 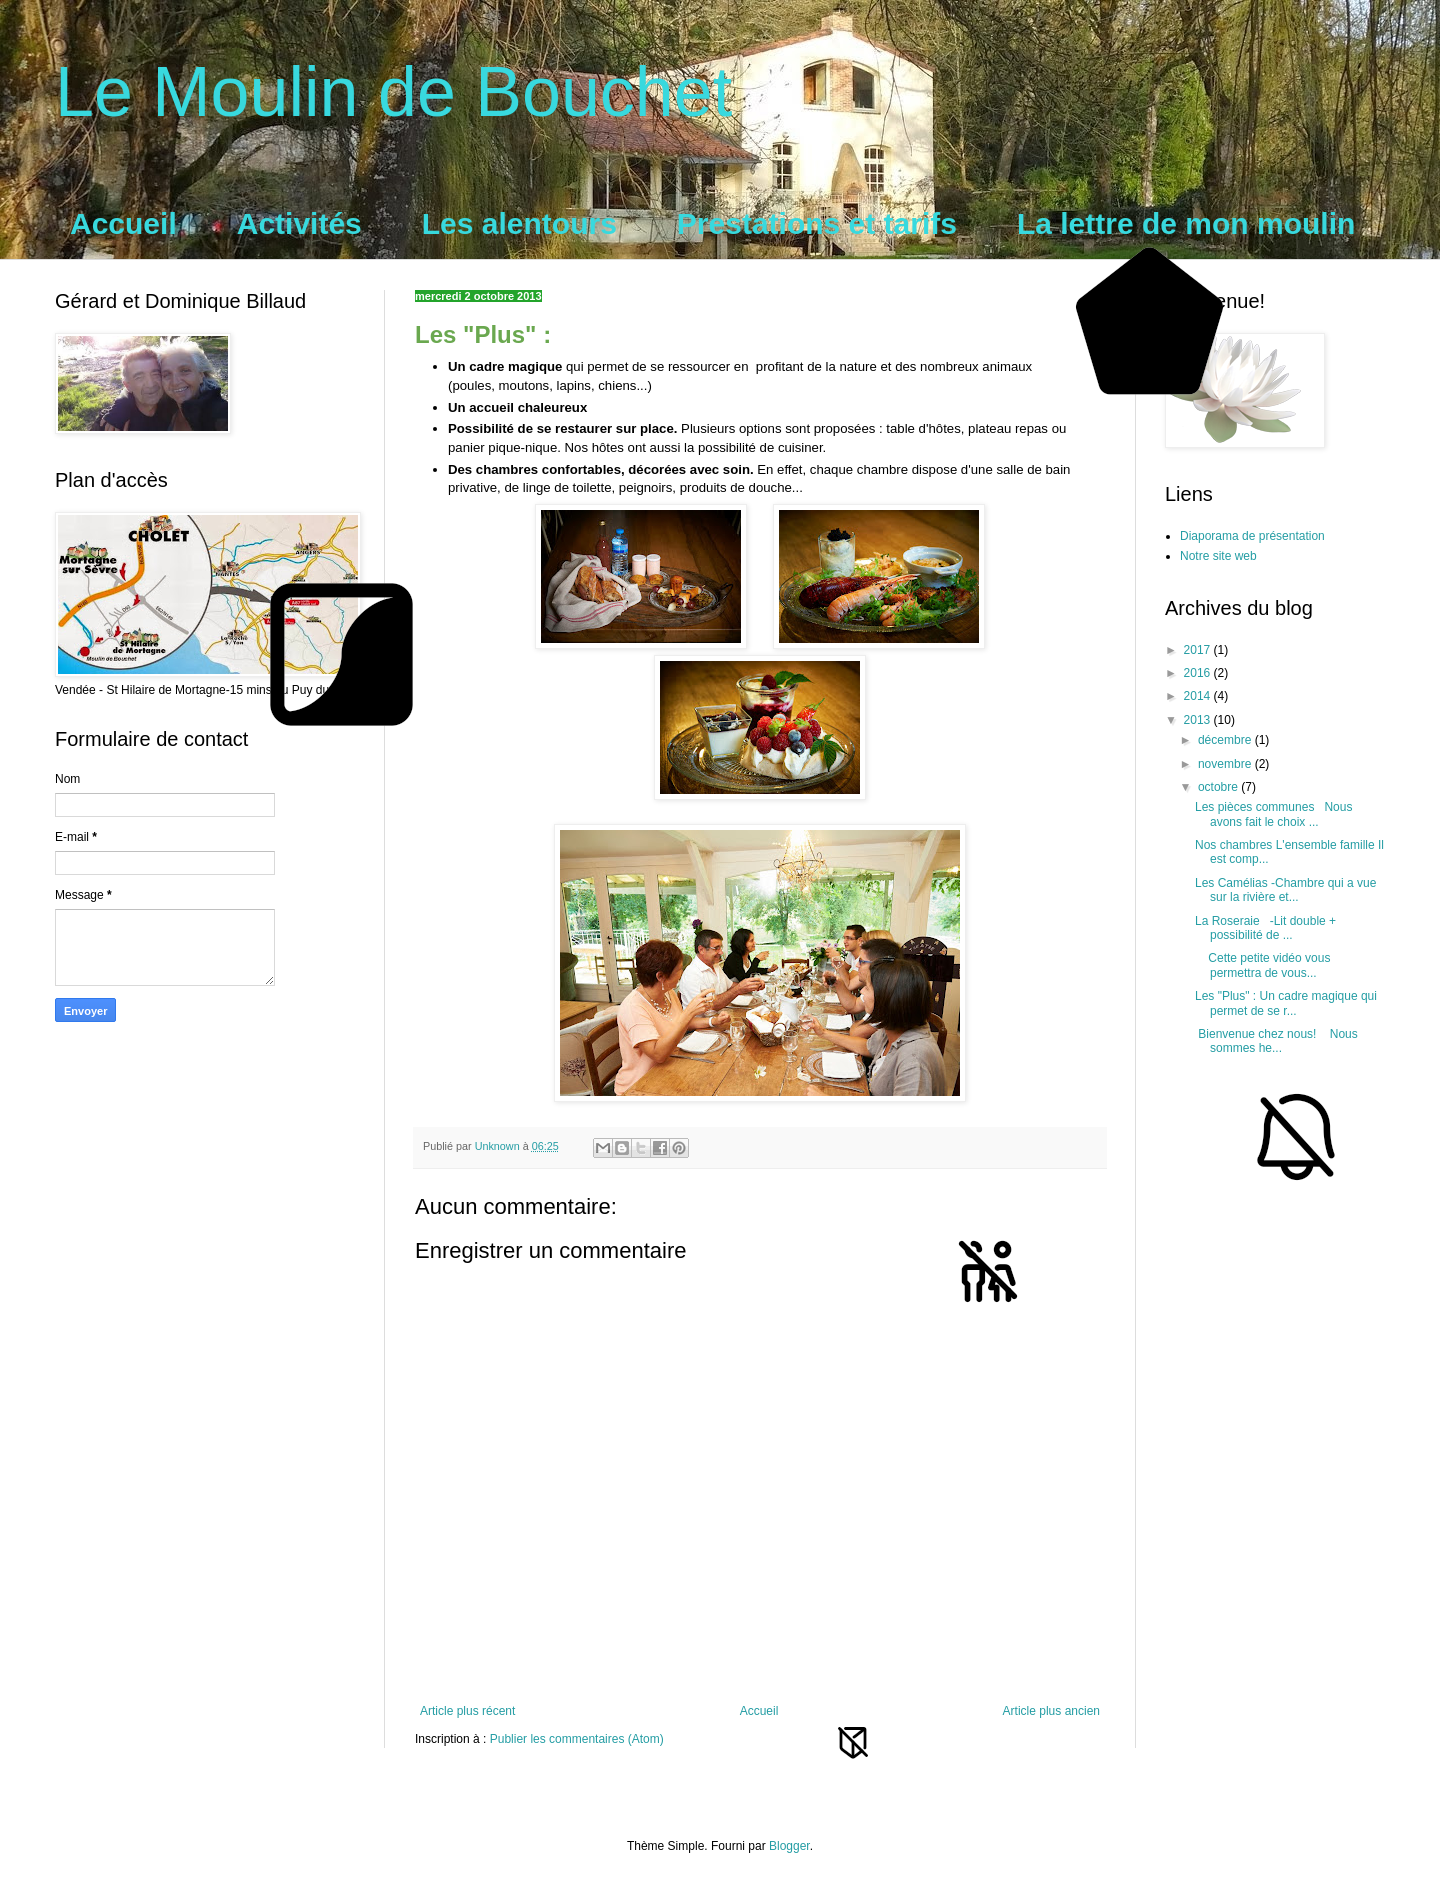 I want to click on disable light refraction or spectrum effects, so click(x=853, y=1742).